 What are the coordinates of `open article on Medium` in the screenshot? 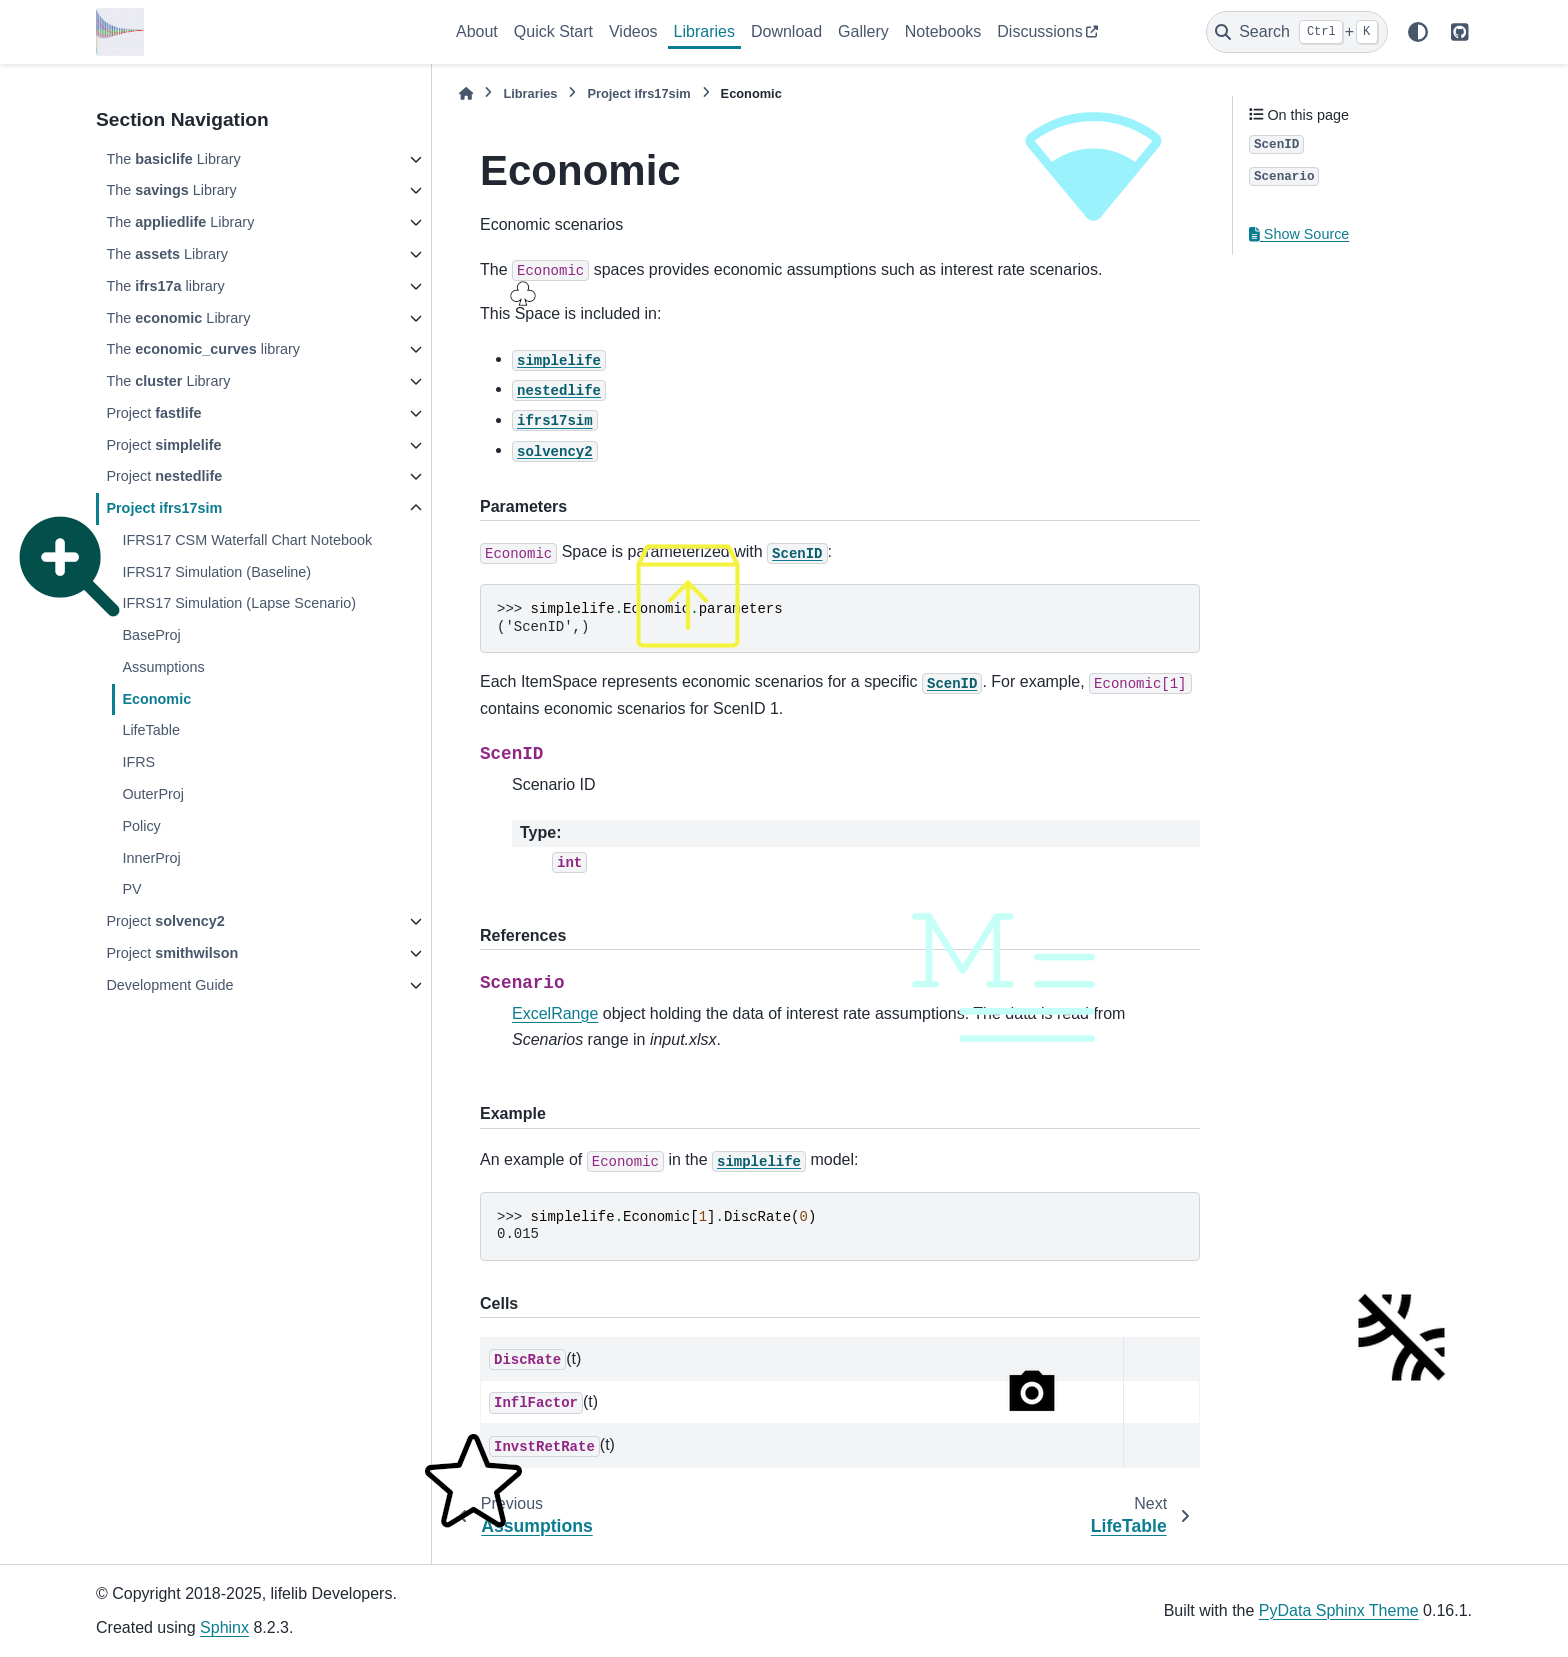 It's located at (1003, 977).